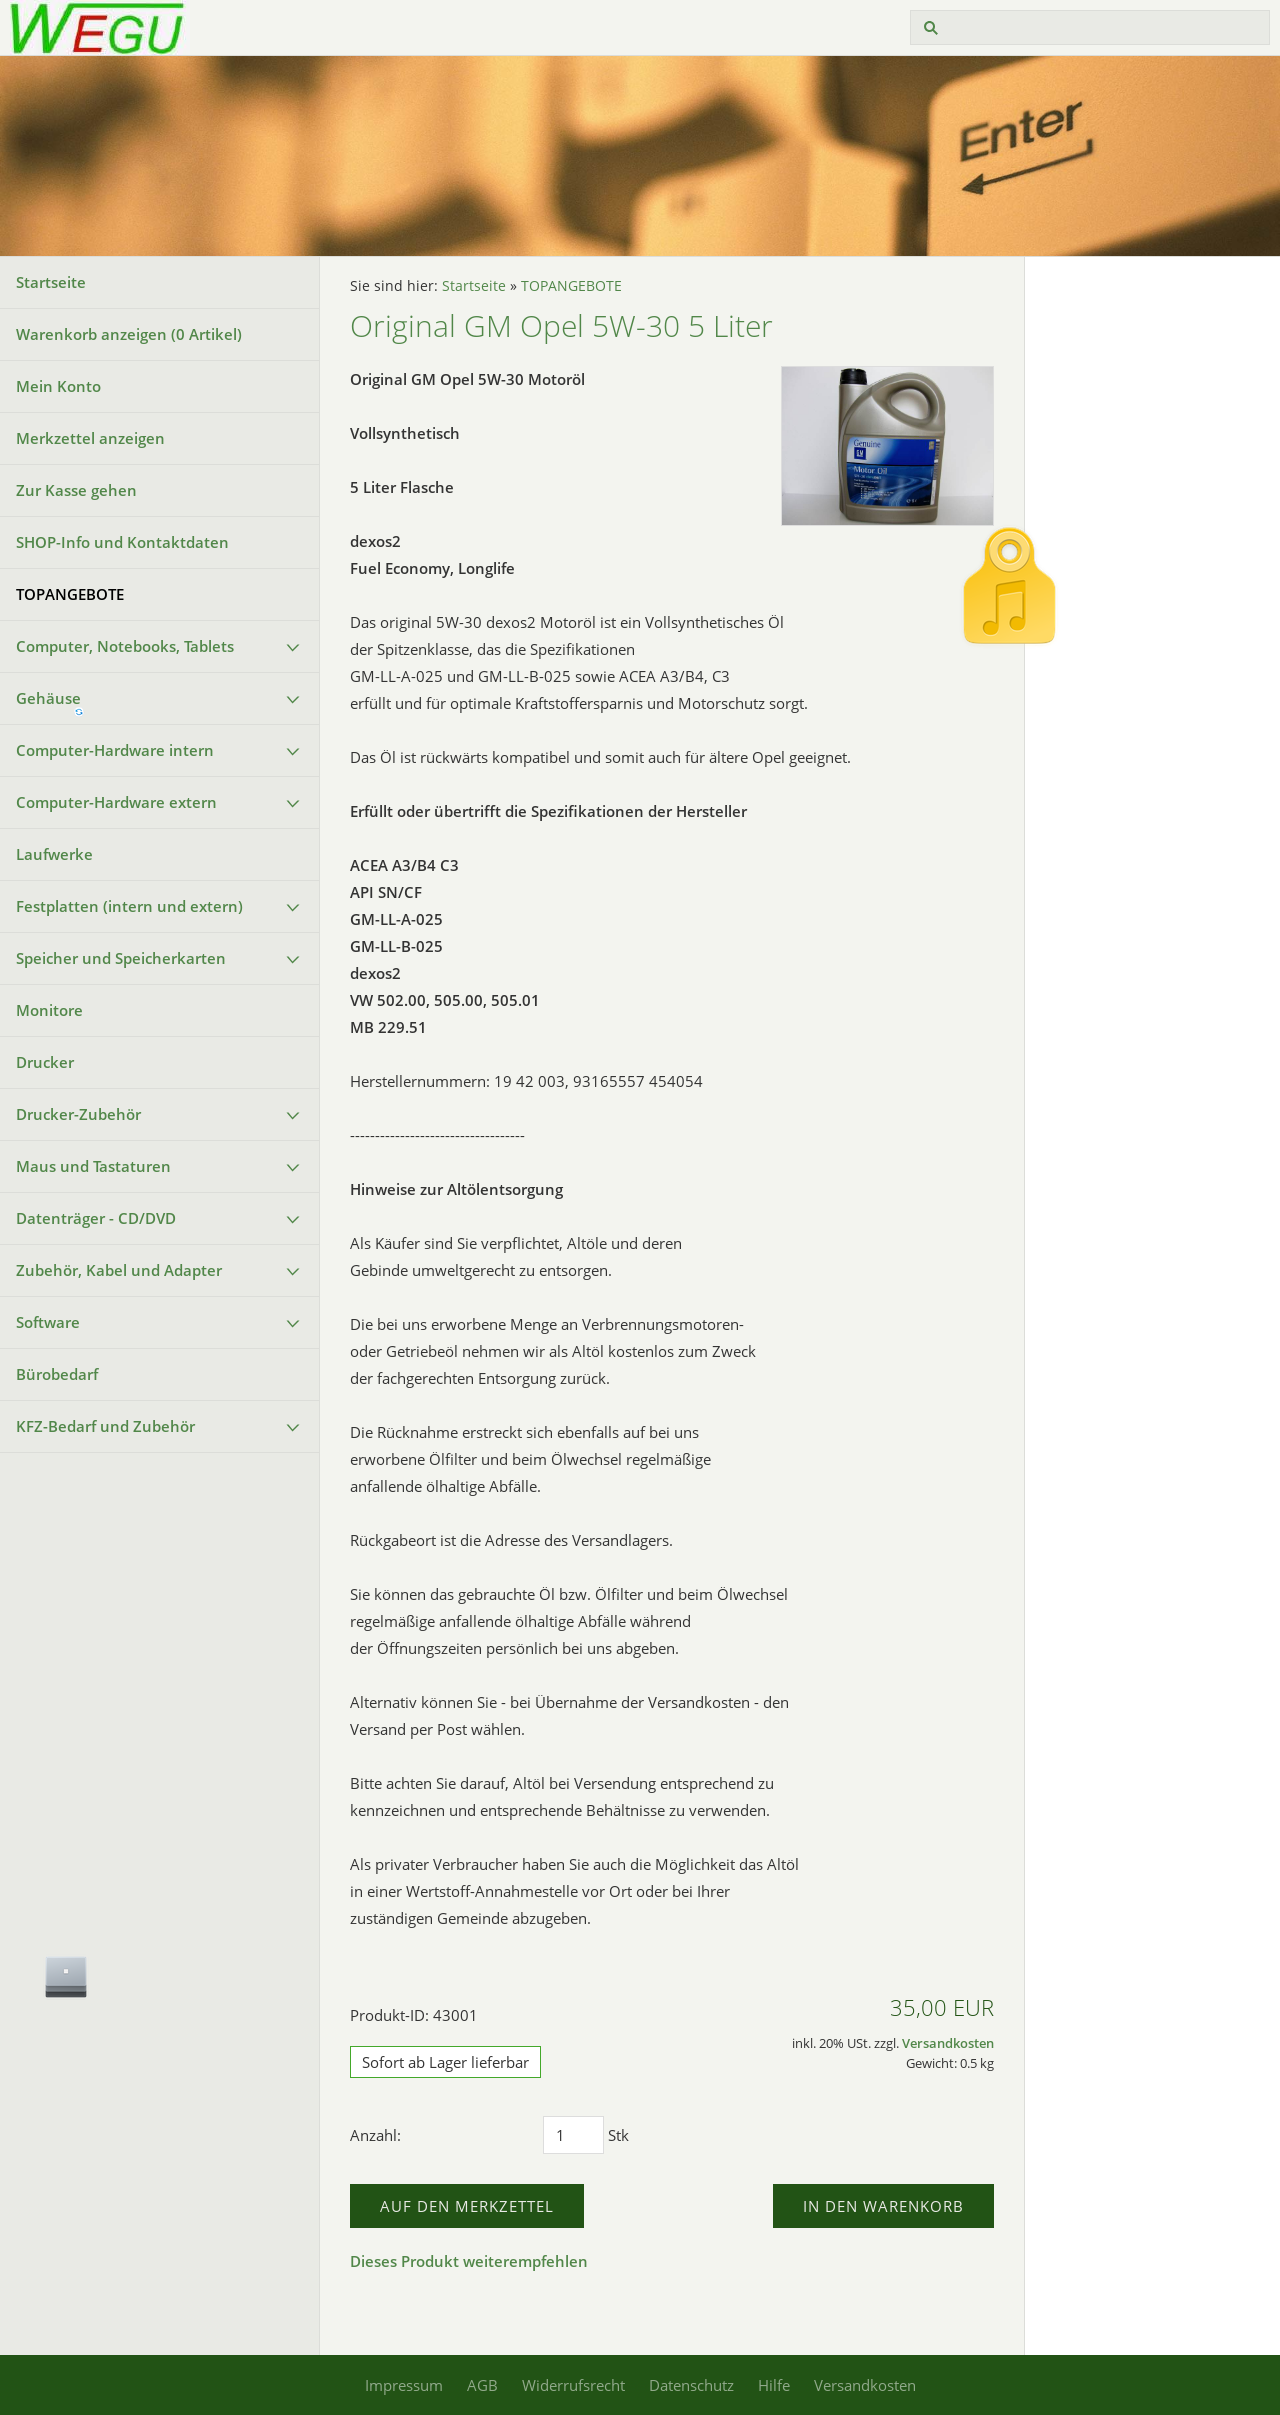 The image size is (1280, 2415). Describe the element at coordinates (1009, 585) in the screenshot. I see `open EarTag music metadata editor` at that location.